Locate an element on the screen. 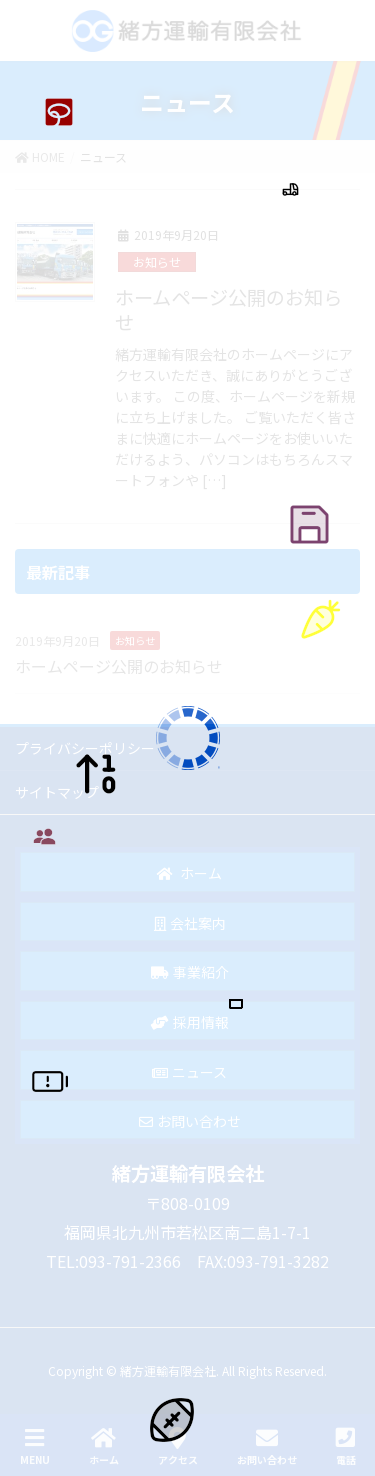 The image size is (375, 1476). view football scores or updates is located at coordinates (172, 1420).